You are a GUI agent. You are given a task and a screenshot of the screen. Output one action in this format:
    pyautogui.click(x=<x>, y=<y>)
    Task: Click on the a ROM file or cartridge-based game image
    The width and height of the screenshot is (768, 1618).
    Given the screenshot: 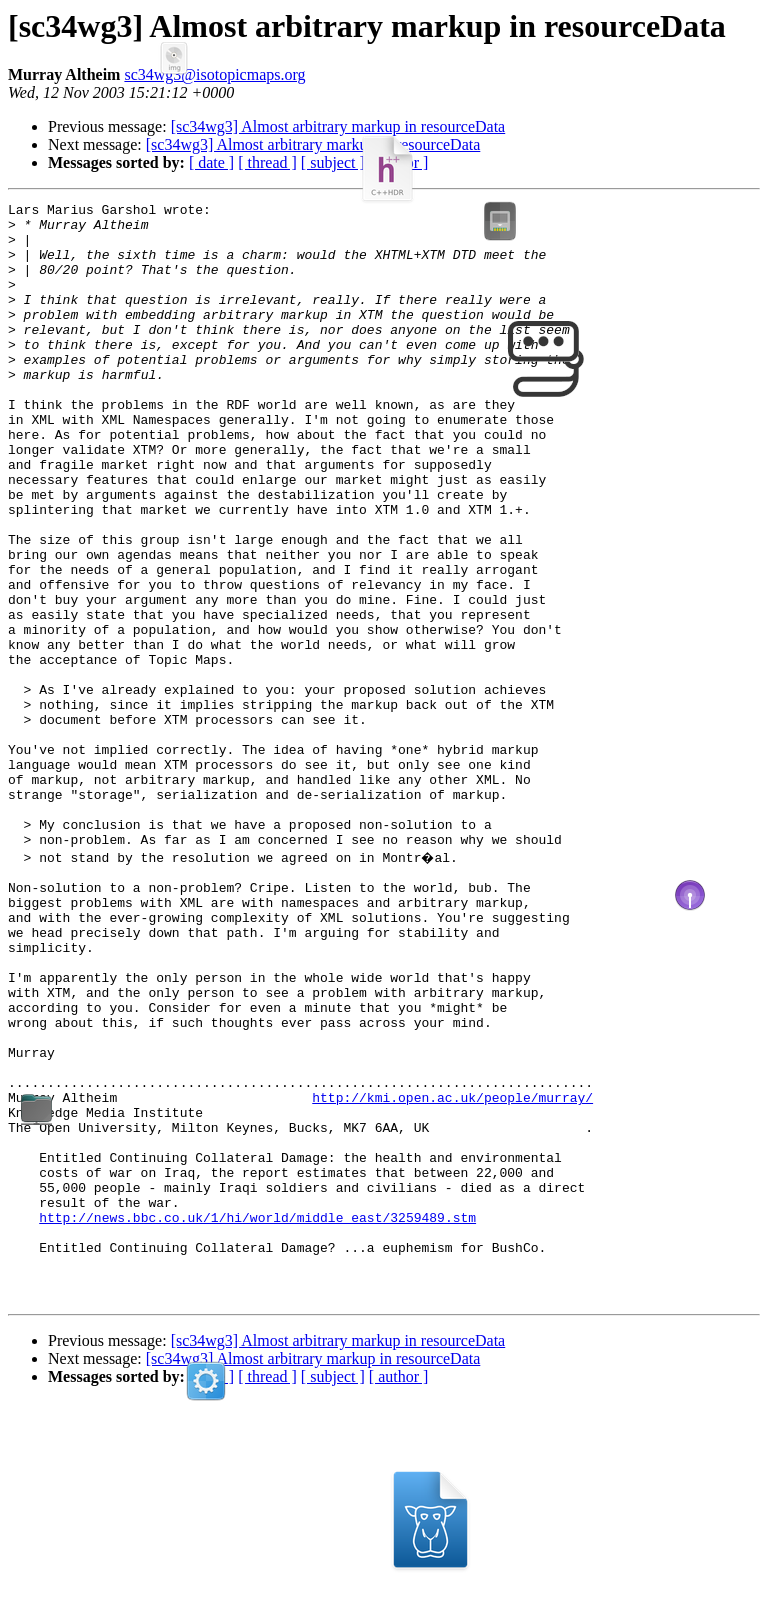 What is the action you would take?
    pyautogui.click(x=500, y=221)
    